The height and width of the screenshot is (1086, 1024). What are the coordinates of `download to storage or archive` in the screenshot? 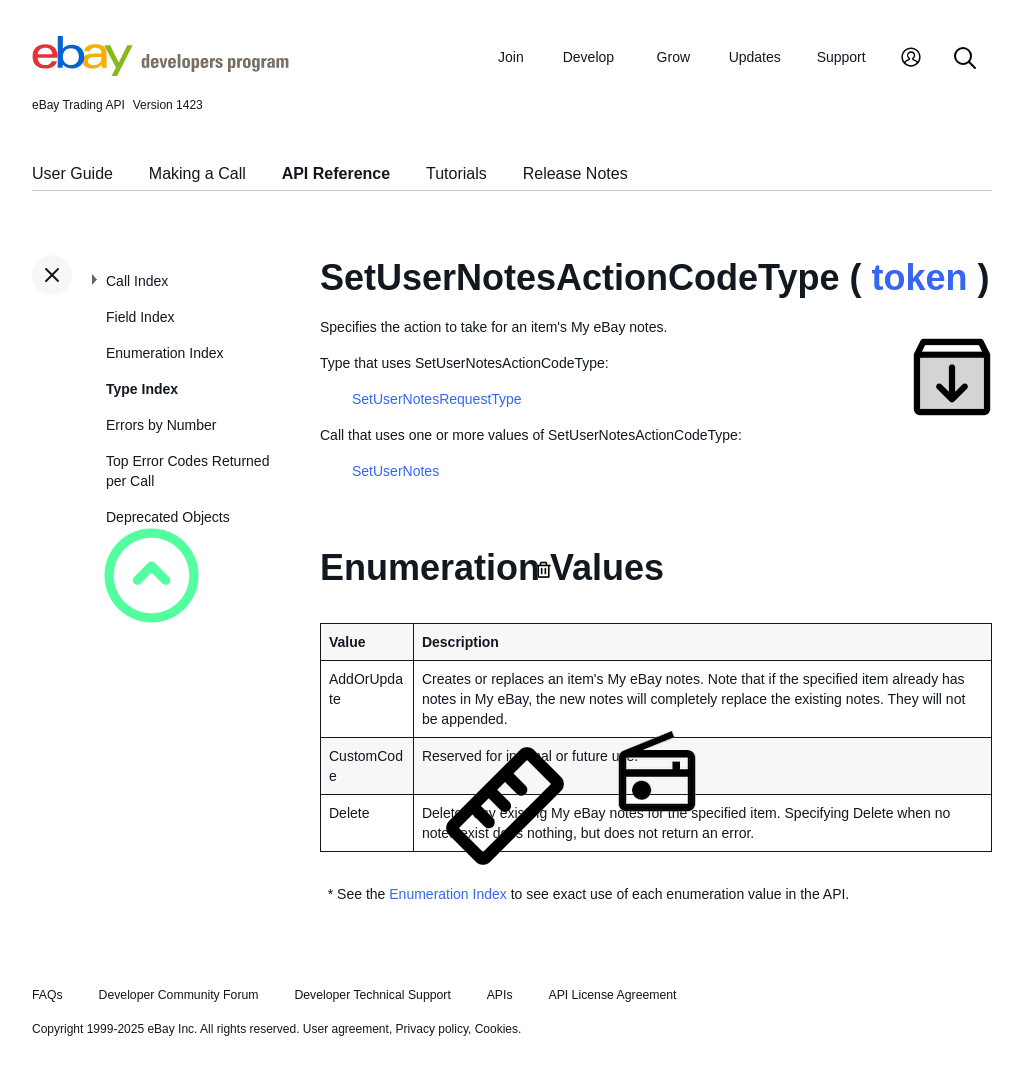 It's located at (952, 377).